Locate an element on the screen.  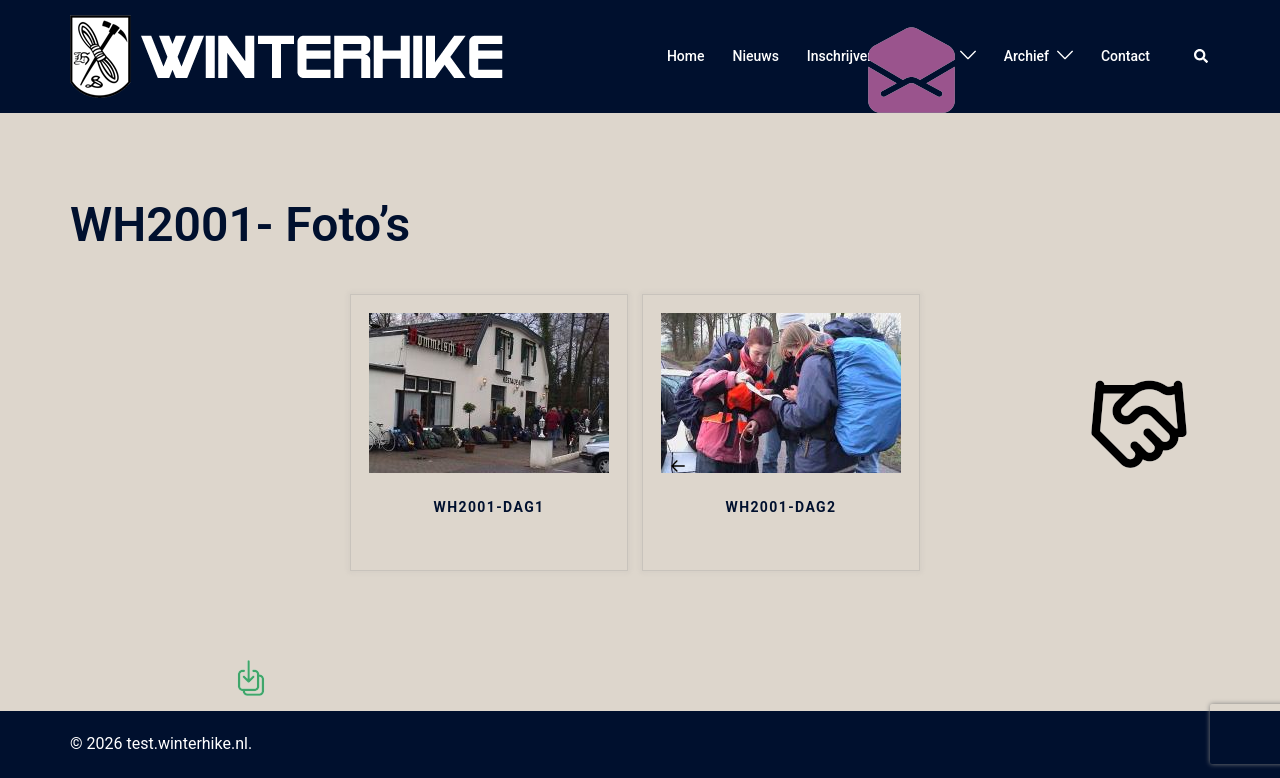
indicates a partnership or collaboration feature is located at coordinates (1139, 424).